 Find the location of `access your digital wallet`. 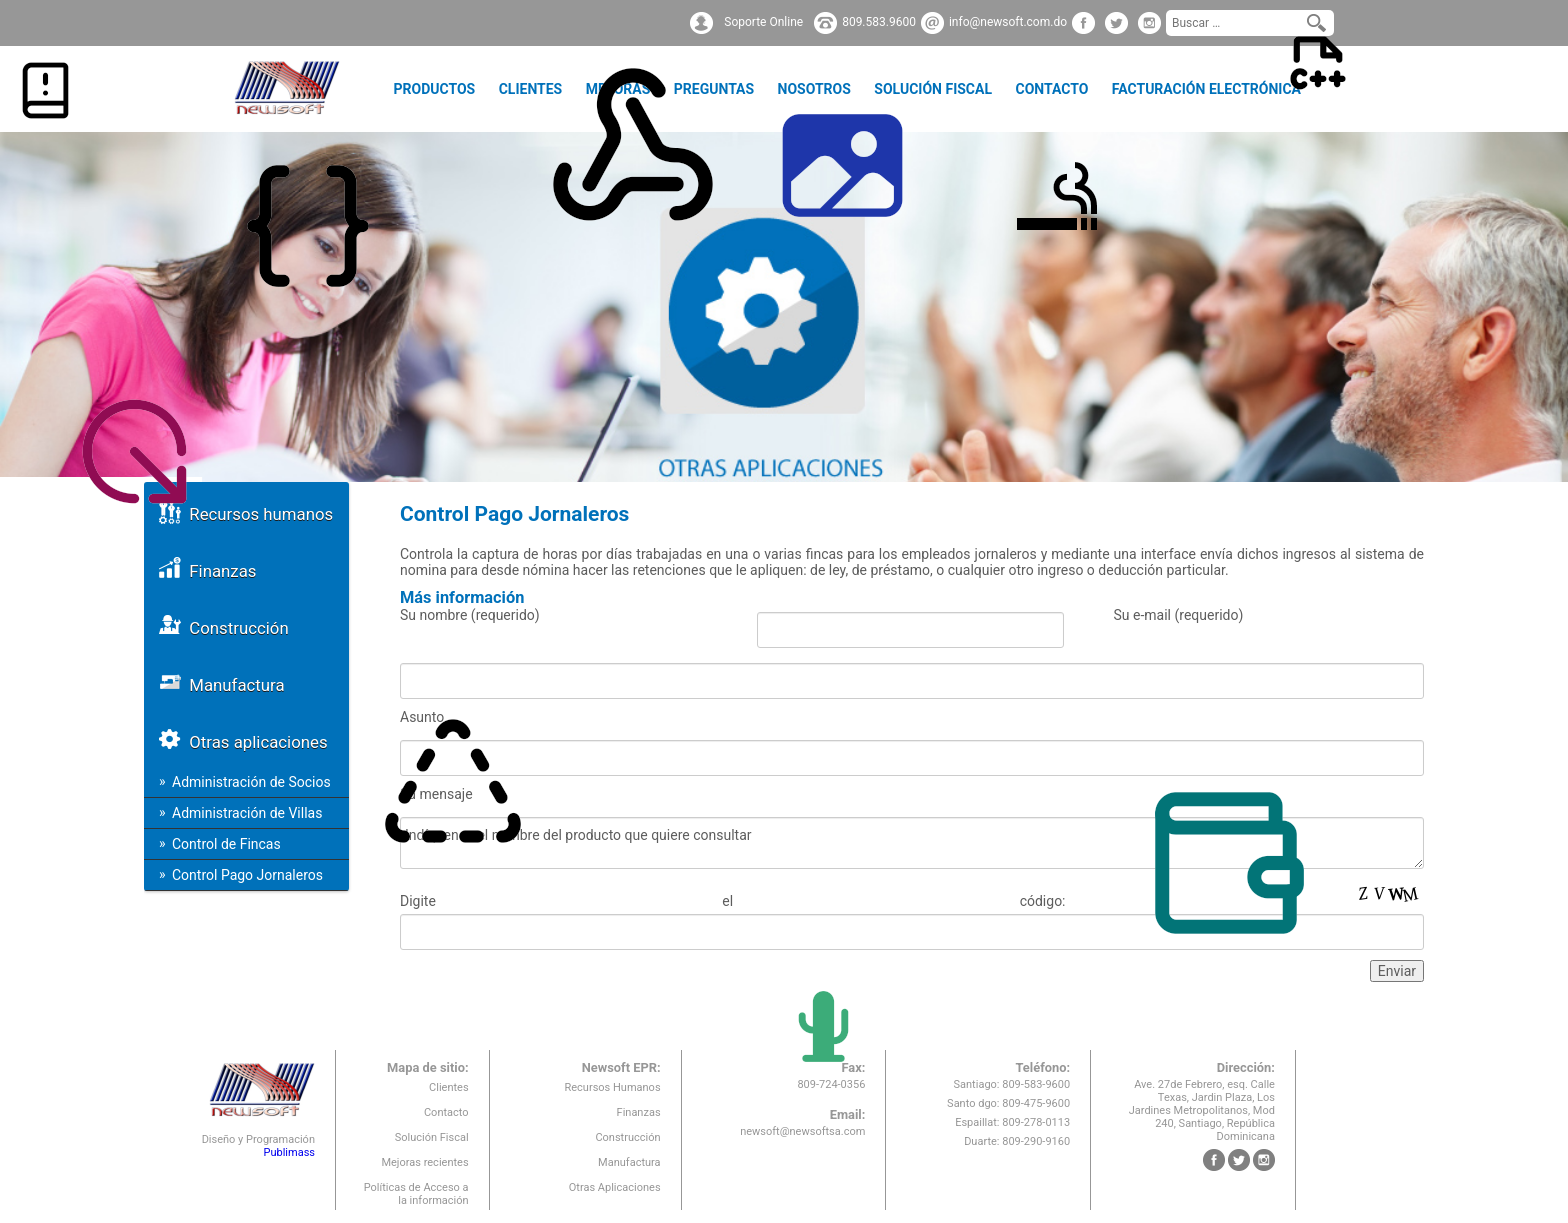

access your digital wallet is located at coordinates (1226, 863).